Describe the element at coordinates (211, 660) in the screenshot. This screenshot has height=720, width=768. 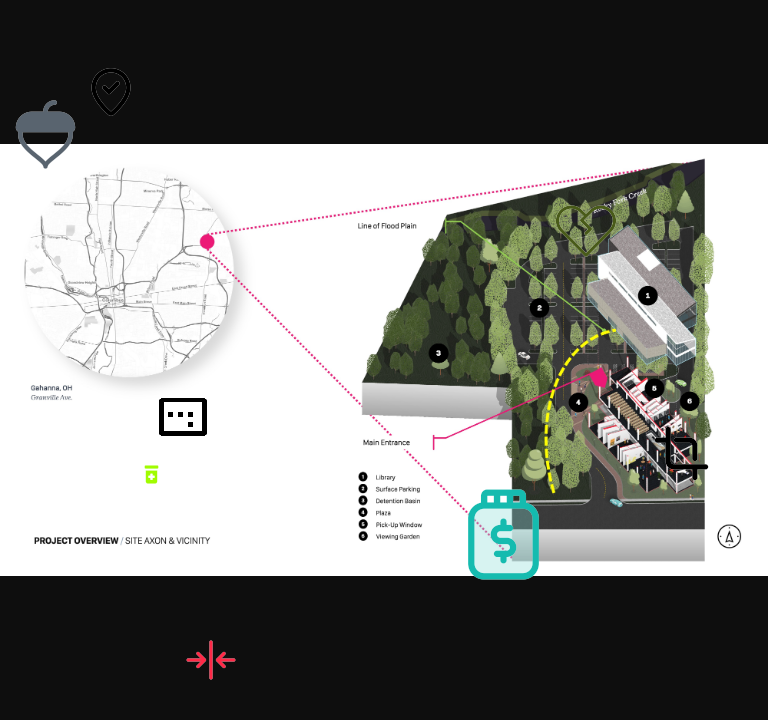
I see `collapse or minimize horizontal content` at that location.